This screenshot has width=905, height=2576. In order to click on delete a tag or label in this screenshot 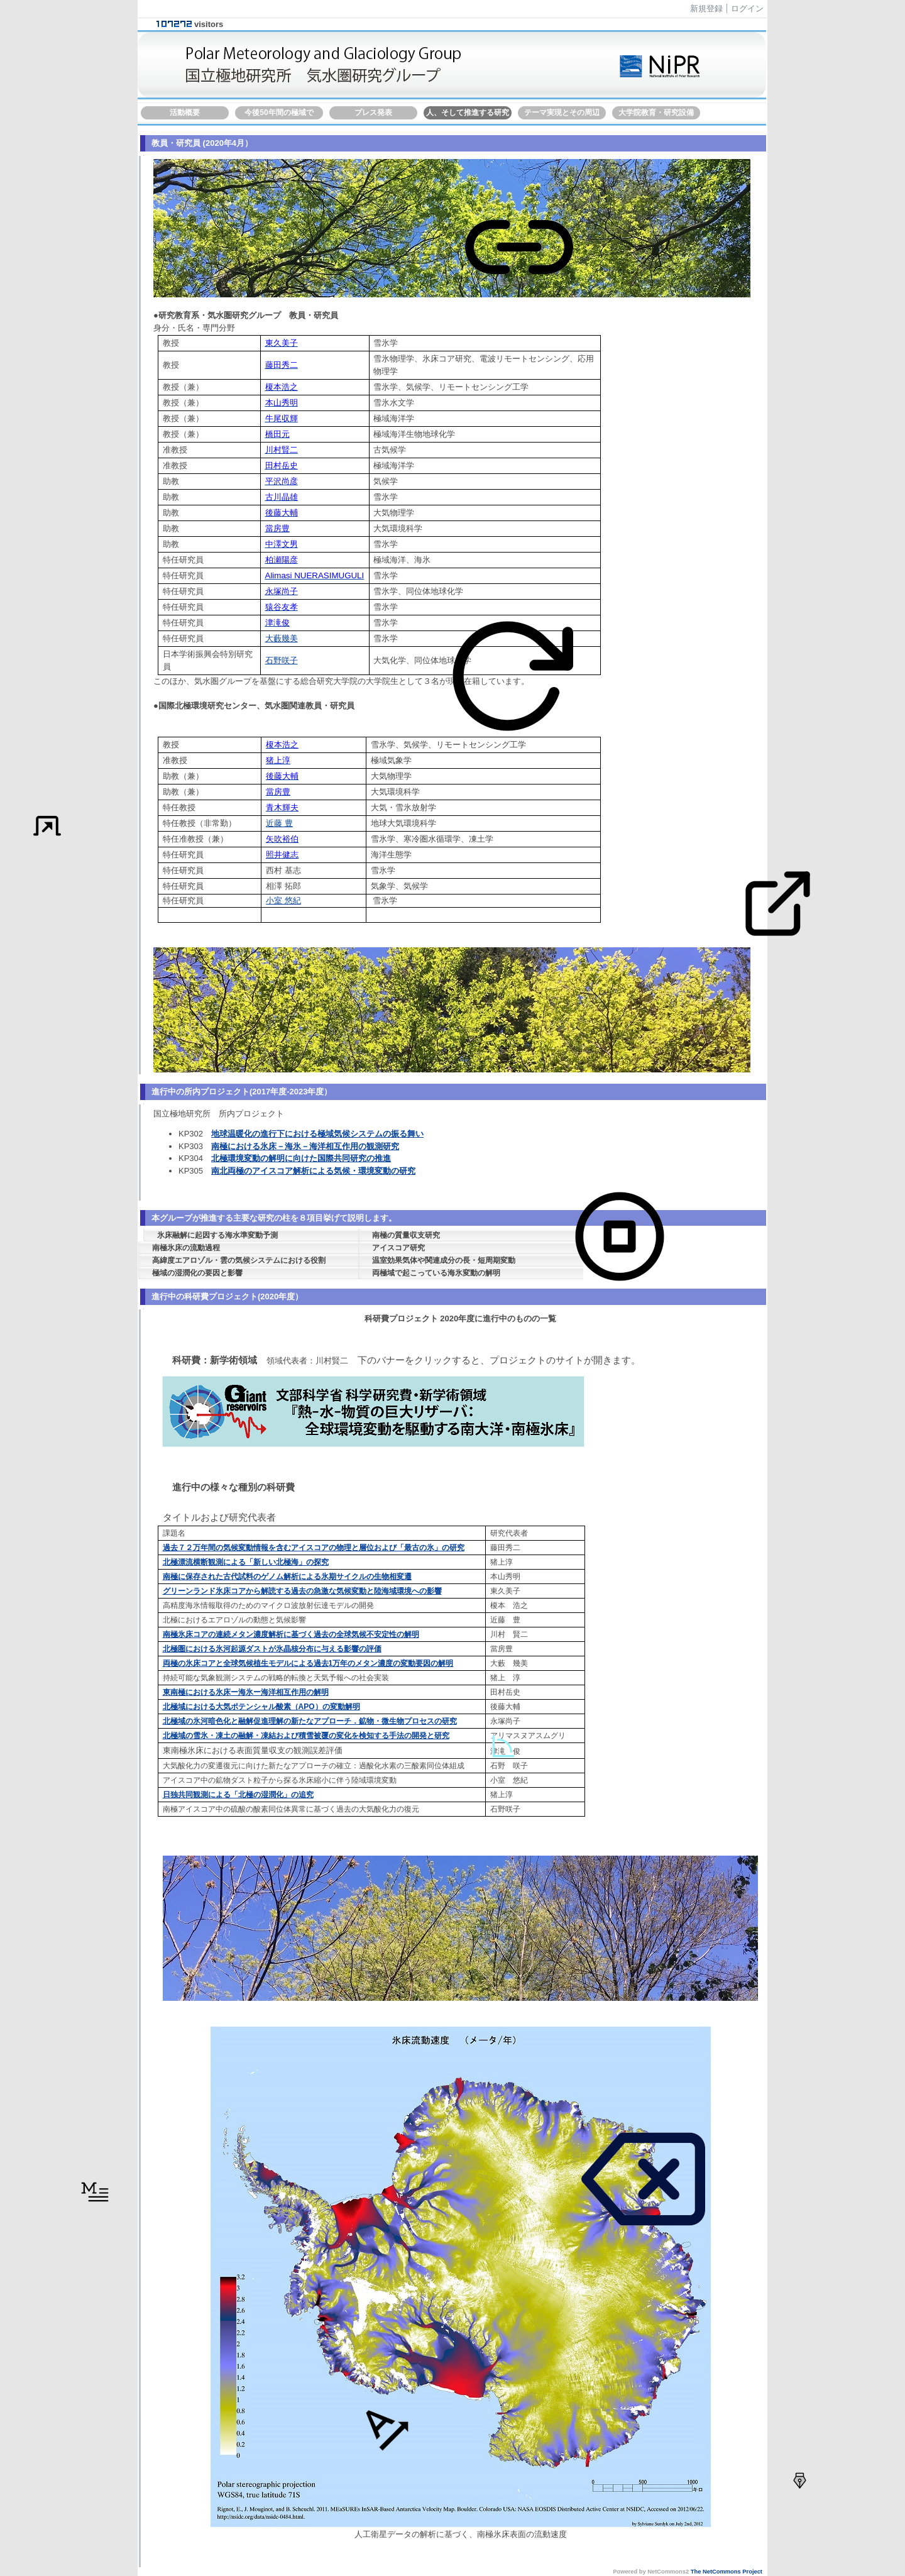, I will do `click(643, 2179)`.